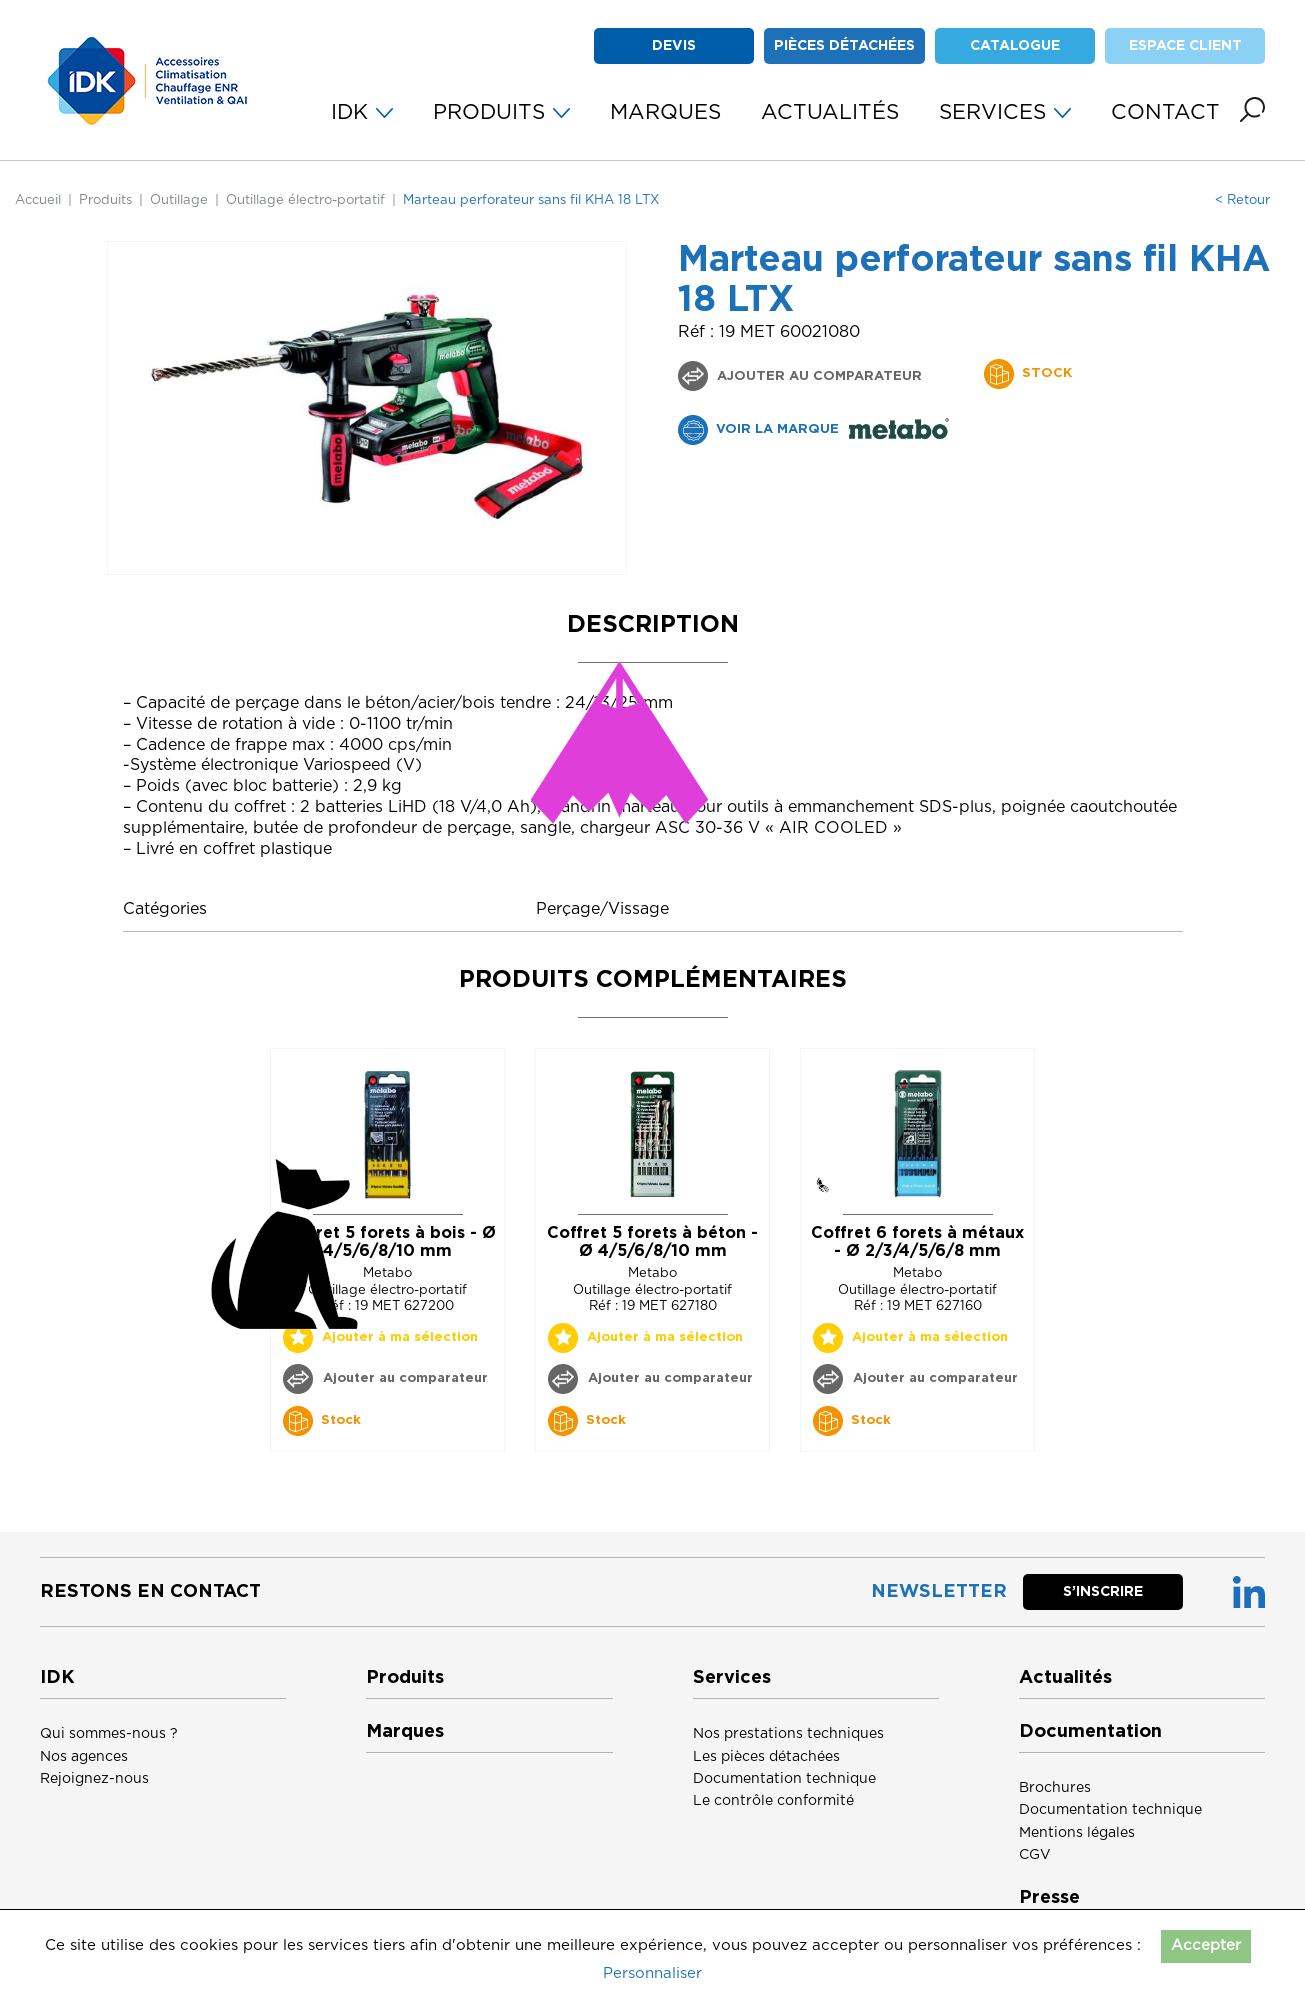 The image size is (1305, 2005). I want to click on access pet or animal-related features, so click(284, 1245).